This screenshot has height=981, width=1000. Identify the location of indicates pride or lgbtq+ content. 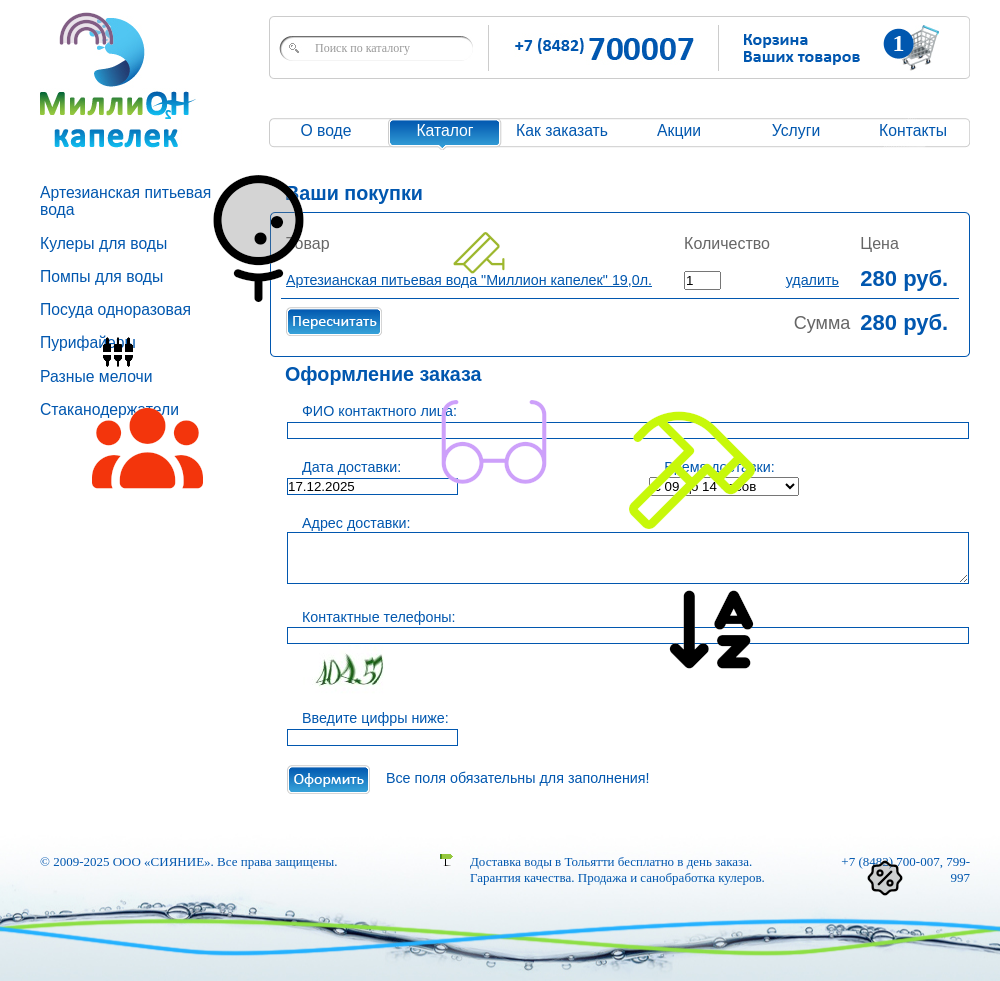
(86, 30).